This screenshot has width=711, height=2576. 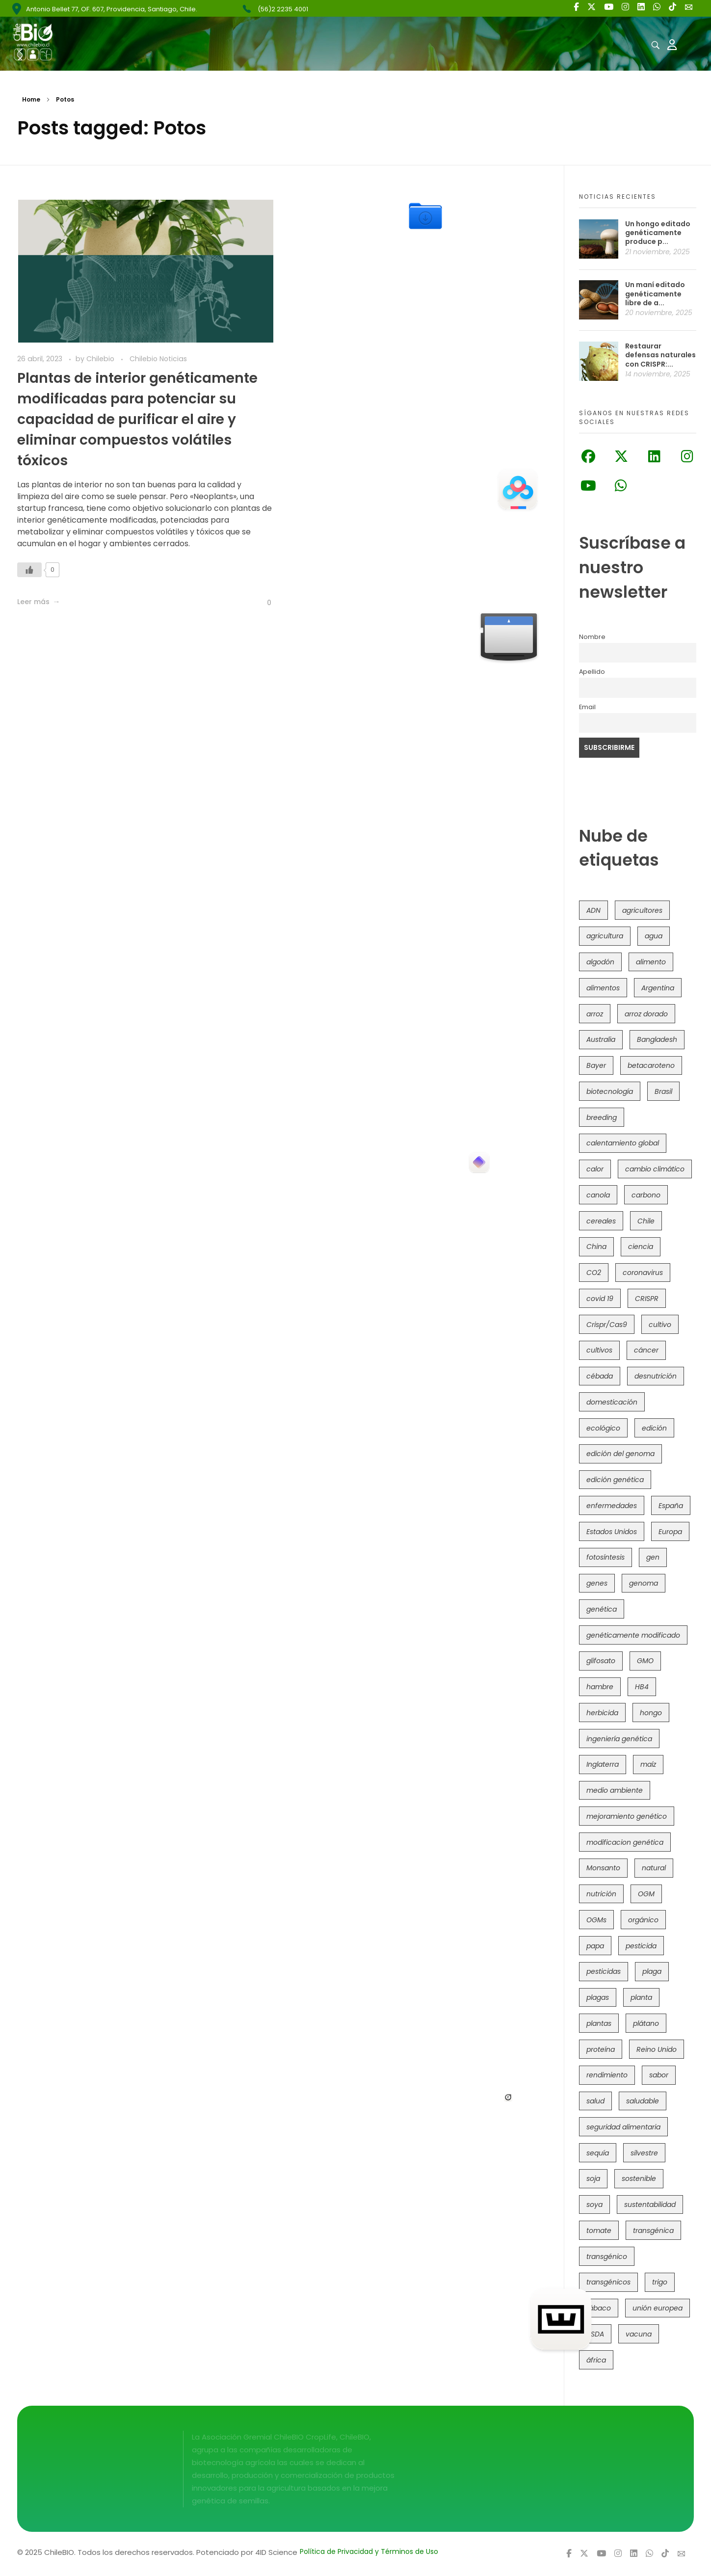 I want to click on open wootility keyboard configuration app, so click(x=561, y=2319).